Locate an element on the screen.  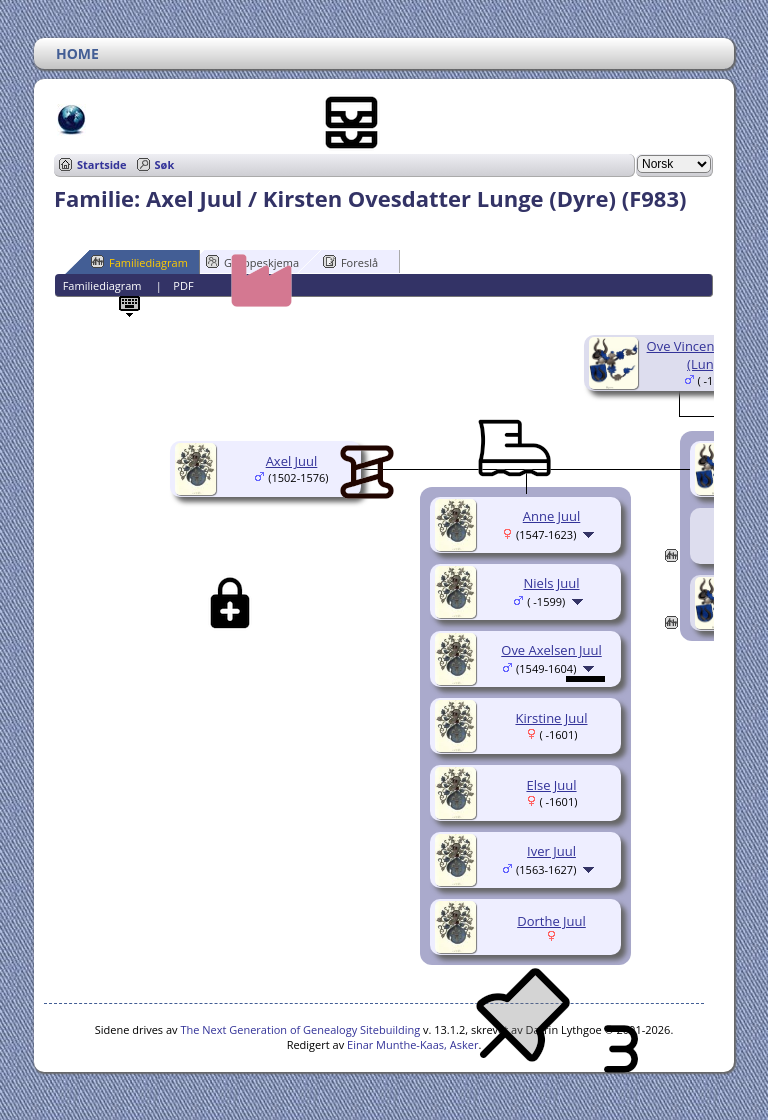
view all inboxes in one place is located at coordinates (351, 122).